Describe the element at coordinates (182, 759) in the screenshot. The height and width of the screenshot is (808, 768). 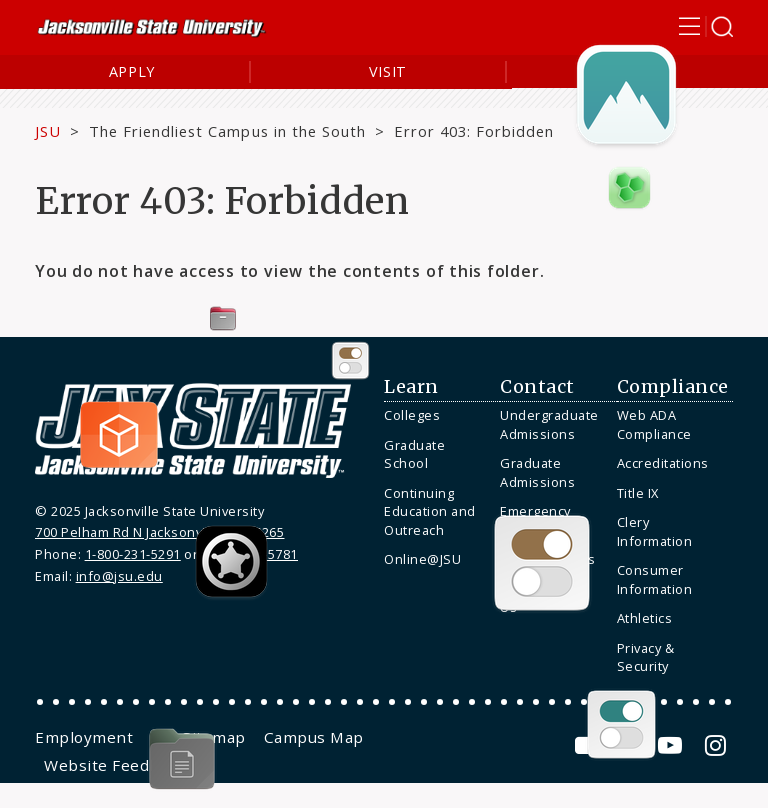
I see `open your documents folder` at that location.